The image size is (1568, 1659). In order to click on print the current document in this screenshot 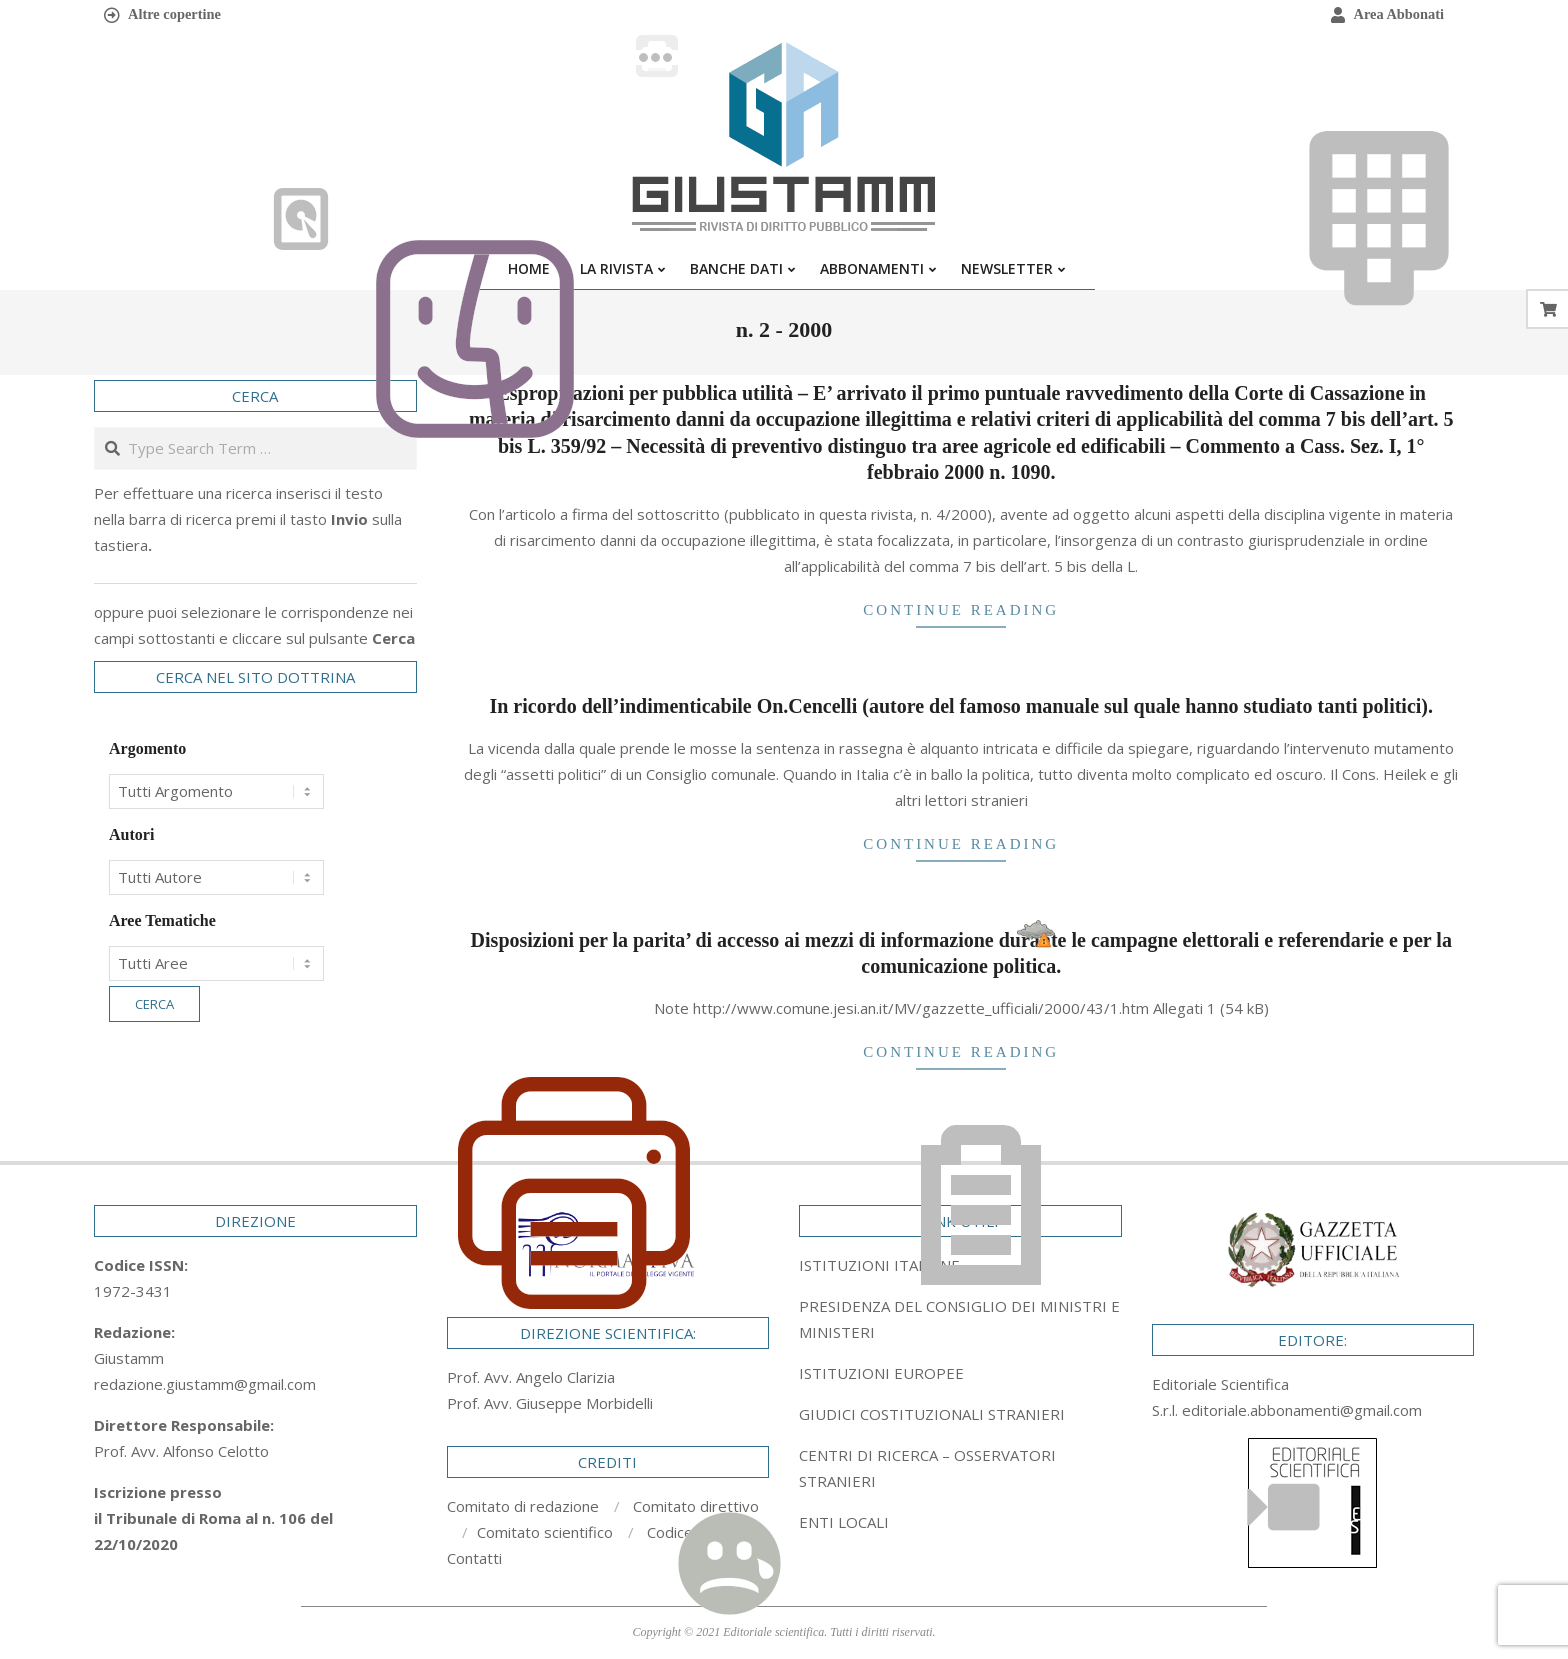, I will do `click(574, 1193)`.